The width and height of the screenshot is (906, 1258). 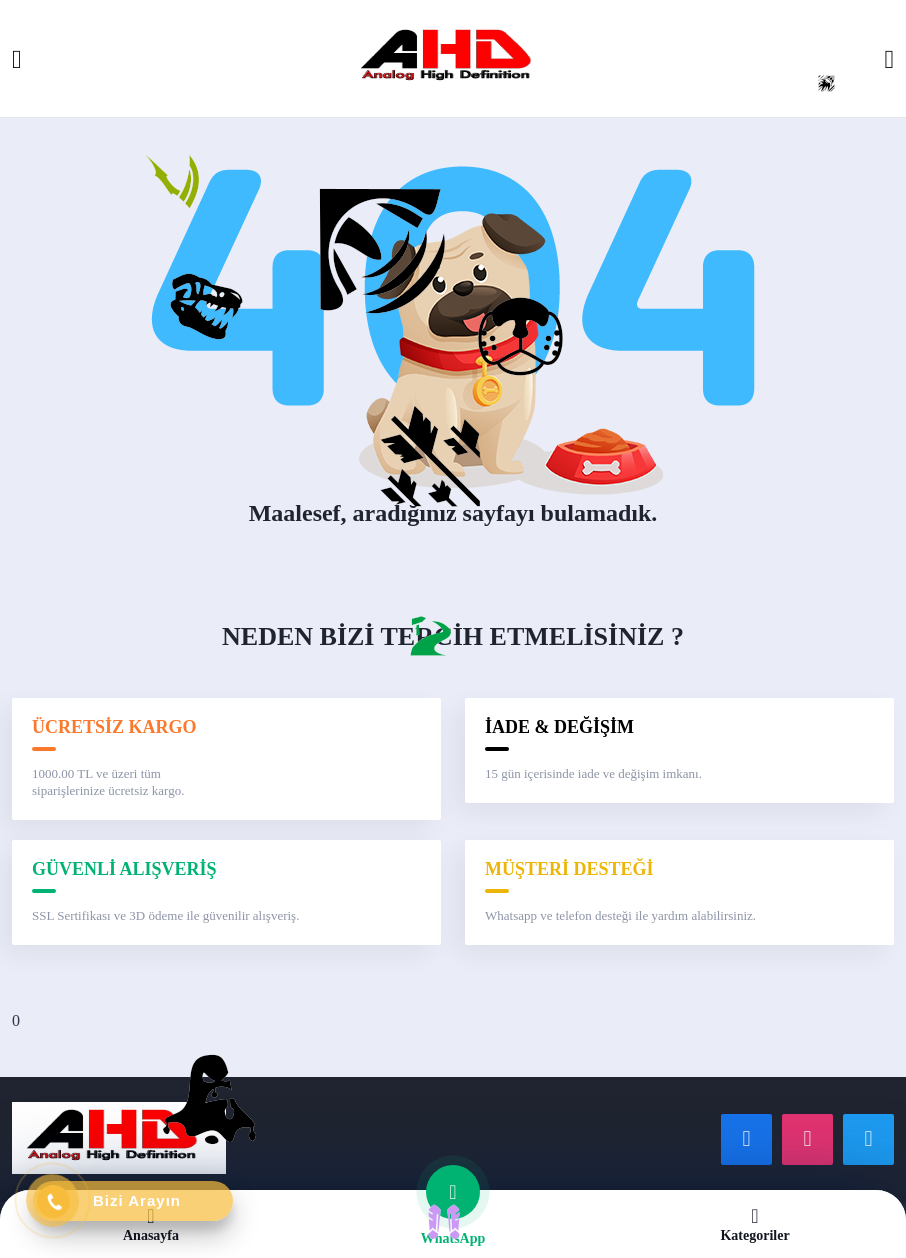 I want to click on access dinosaur or paleontology content, so click(x=206, y=306).